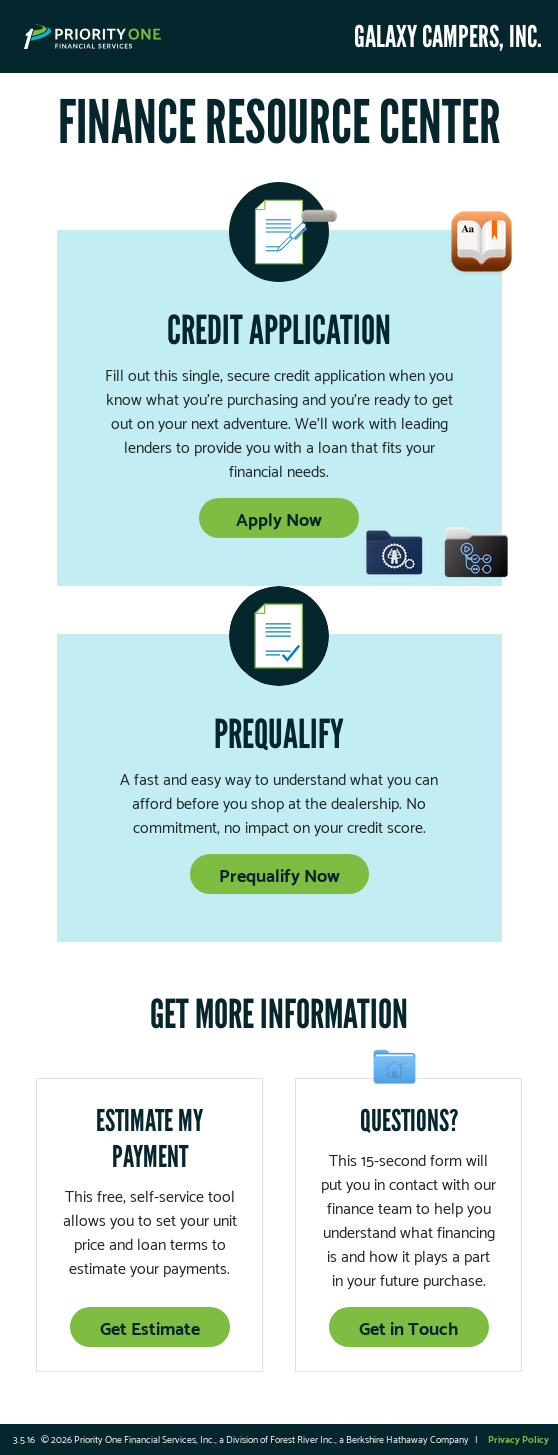 This screenshot has width=558, height=1455. Describe the element at coordinates (481, 241) in the screenshot. I see `open QuickLookup dictionary app` at that location.